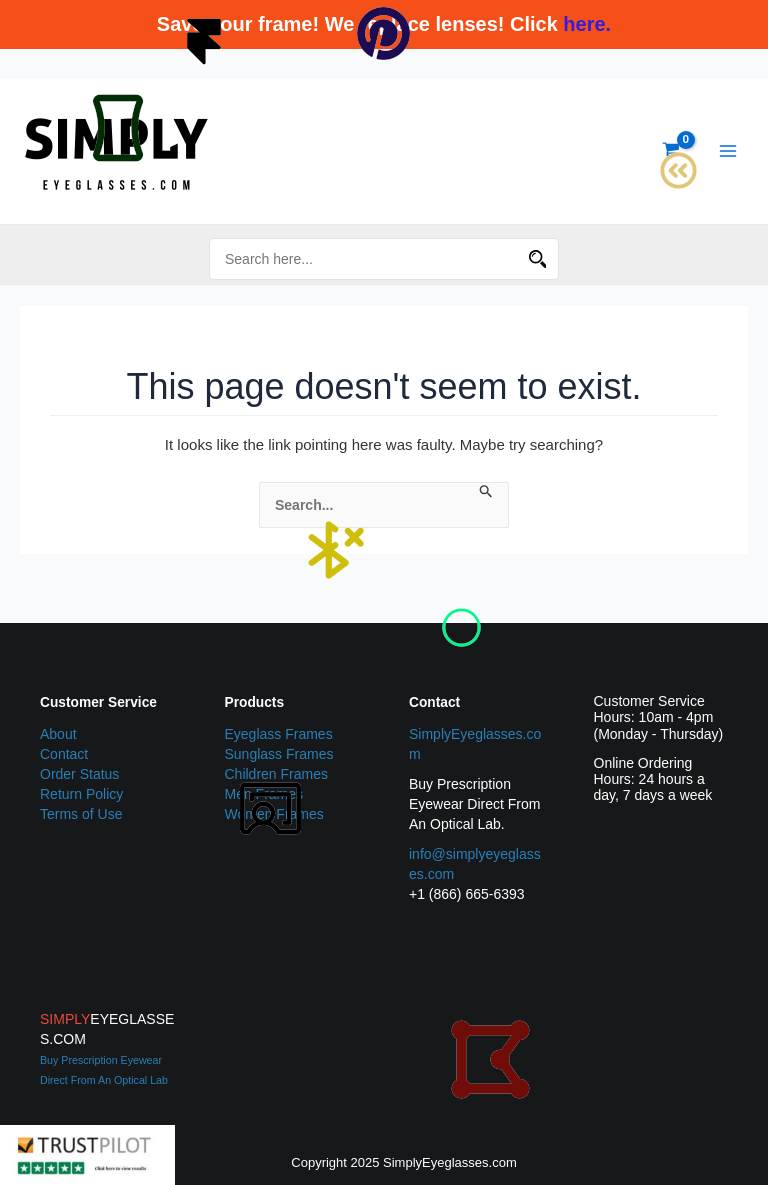 This screenshot has height=1185, width=768. What do you see at coordinates (381, 33) in the screenshot?
I see `open Pinterest app` at bounding box center [381, 33].